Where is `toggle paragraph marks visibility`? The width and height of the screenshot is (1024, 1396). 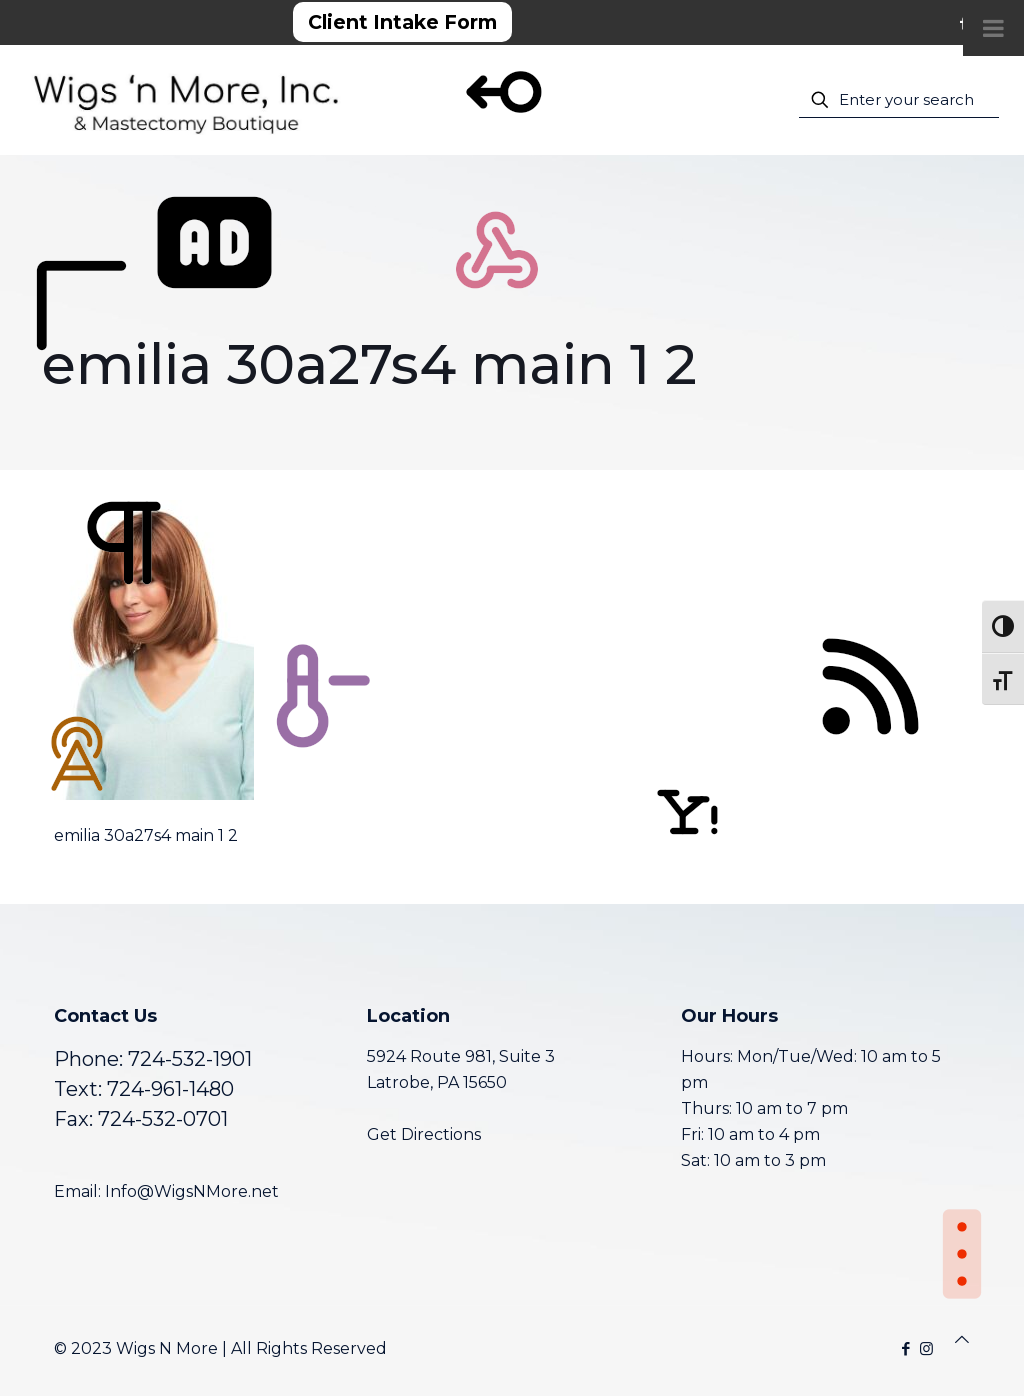
toggle paragraph marks visibility is located at coordinates (124, 543).